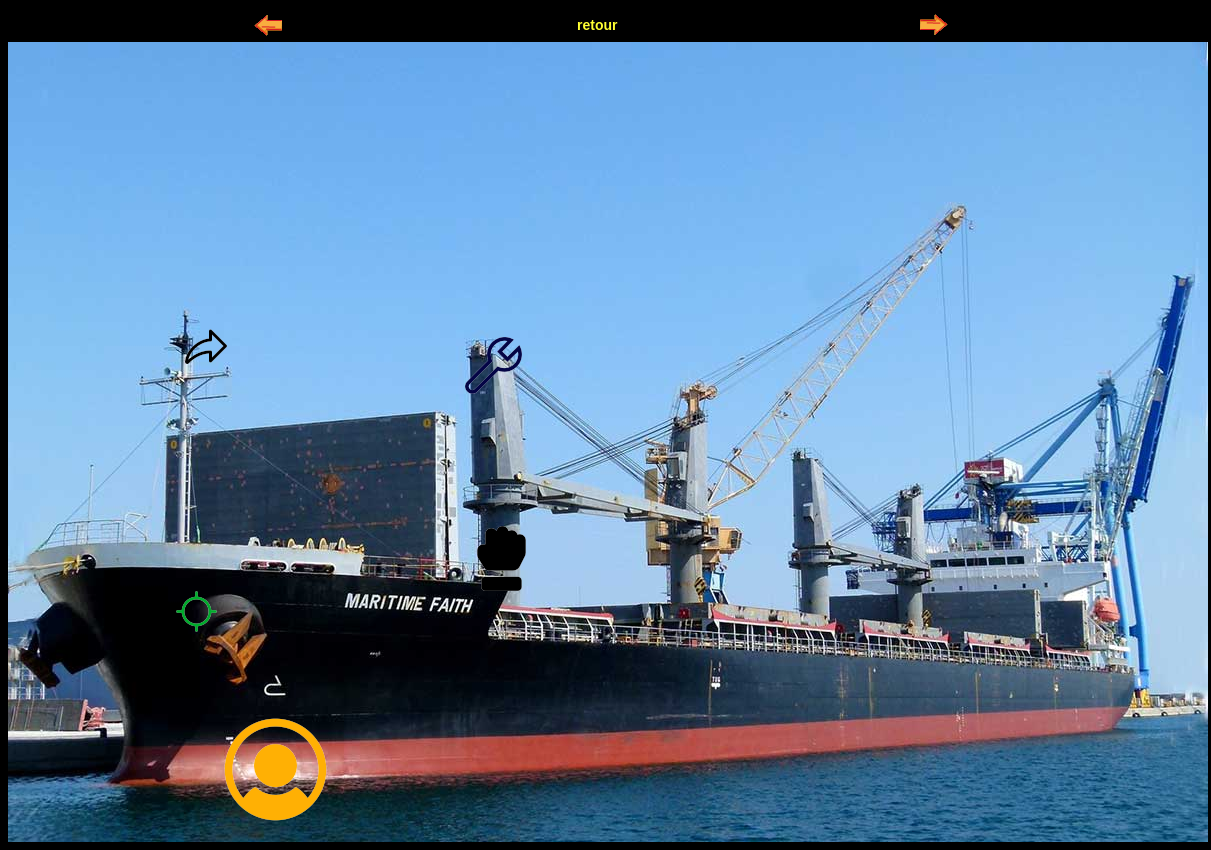 The width and height of the screenshot is (1211, 850). What do you see at coordinates (501, 558) in the screenshot?
I see `rock gesture for rock-paper-scissors game` at bounding box center [501, 558].